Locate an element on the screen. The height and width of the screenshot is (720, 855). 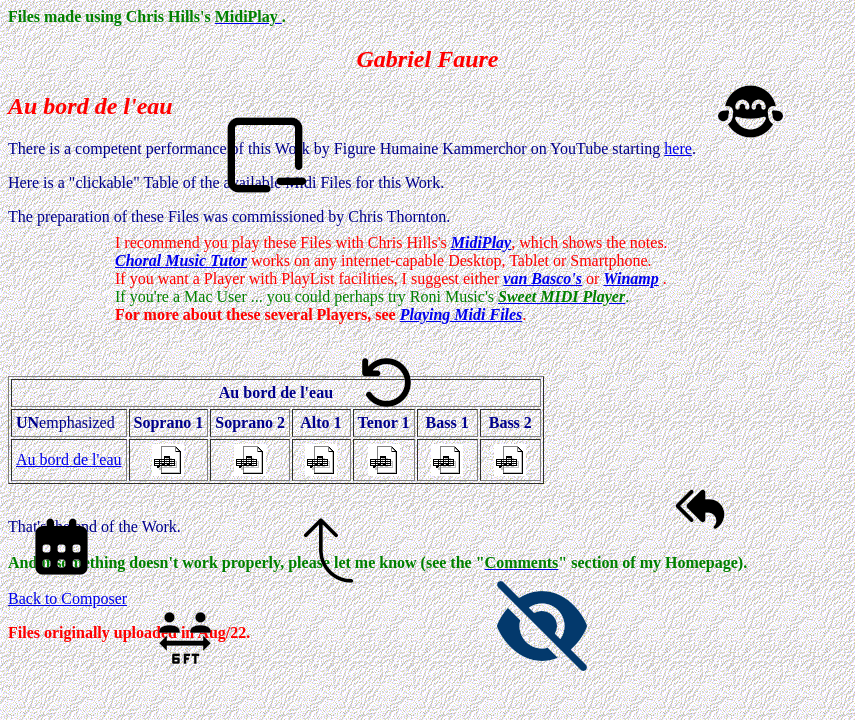
undo the last action is located at coordinates (386, 382).